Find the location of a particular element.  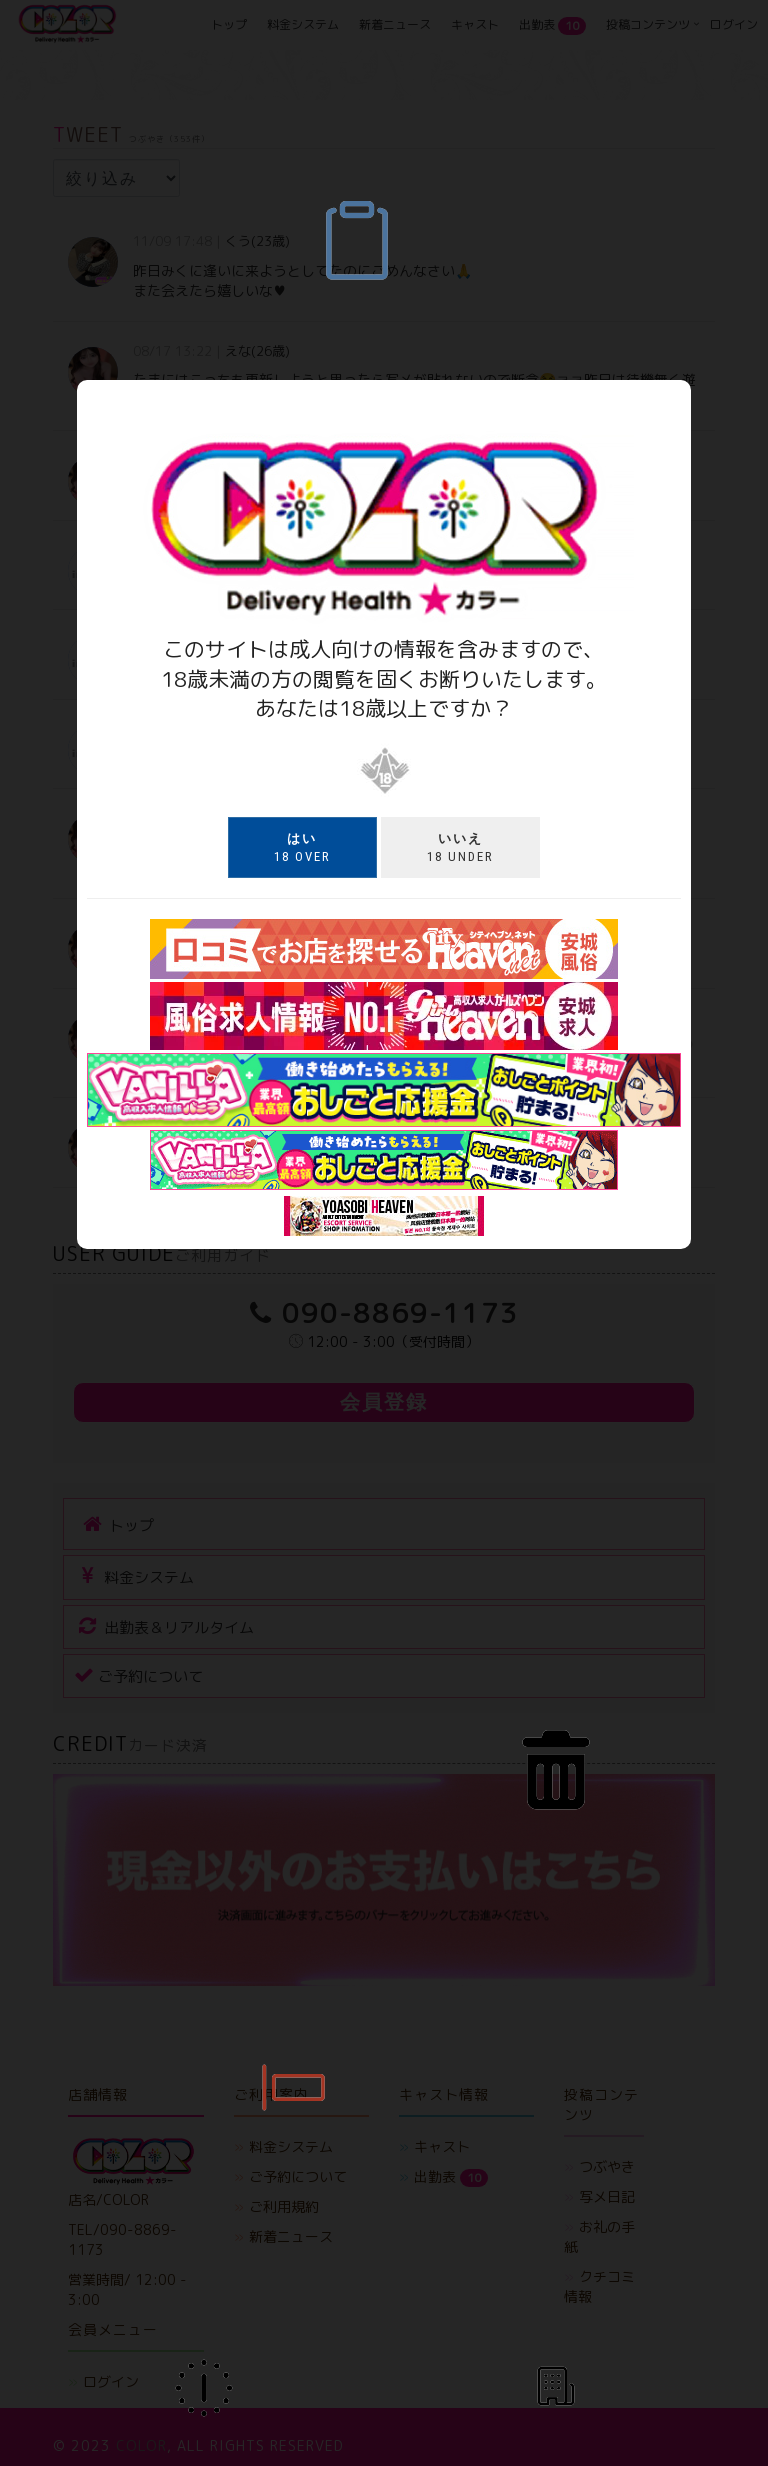

view additional information or details is located at coordinates (204, 2388).